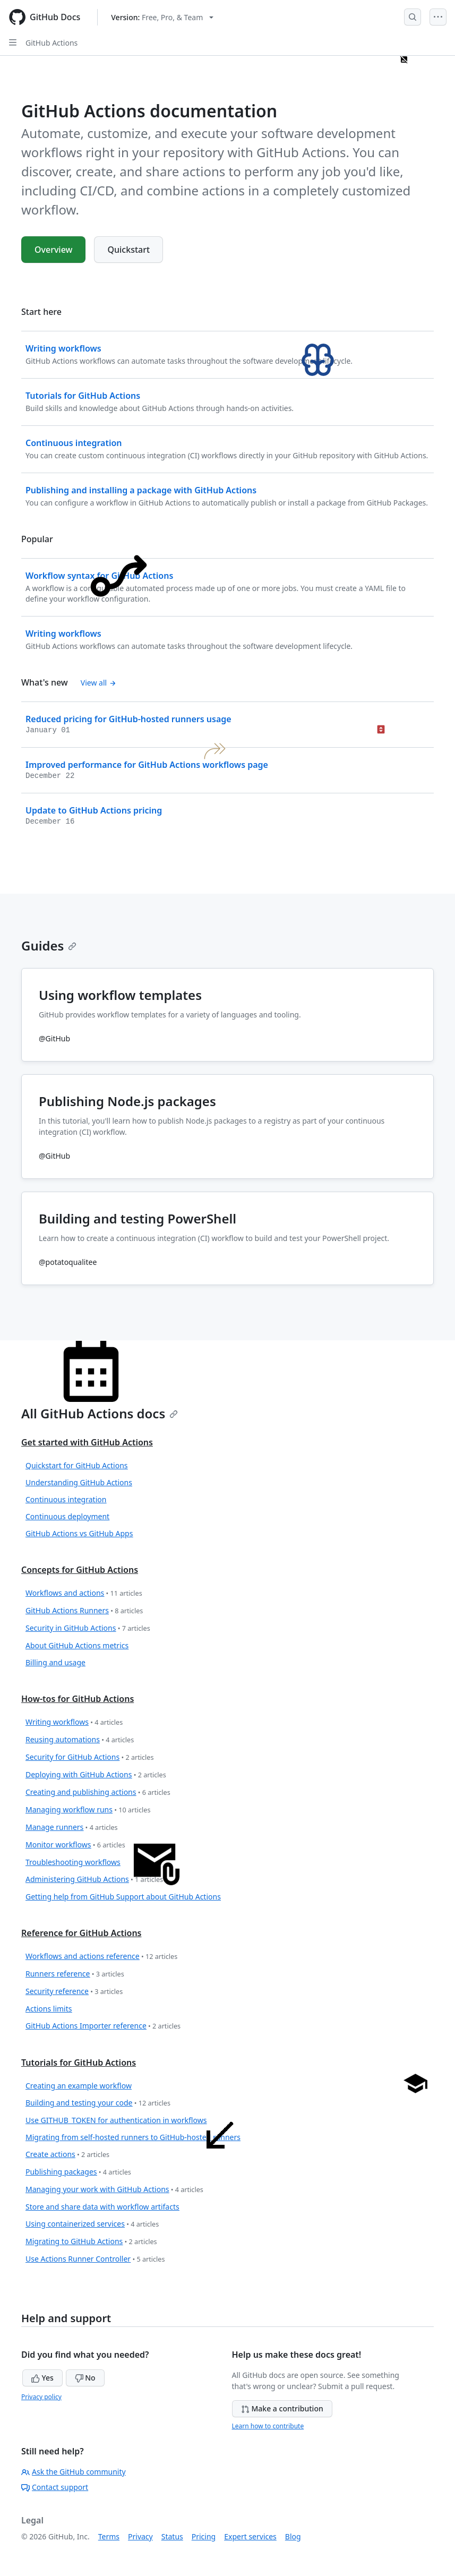 This screenshot has width=455, height=2576. What do you see at coordinates (415, 2083) in the screenshot?
I see `access education or school-related content` at bounding box center [415, 2083].